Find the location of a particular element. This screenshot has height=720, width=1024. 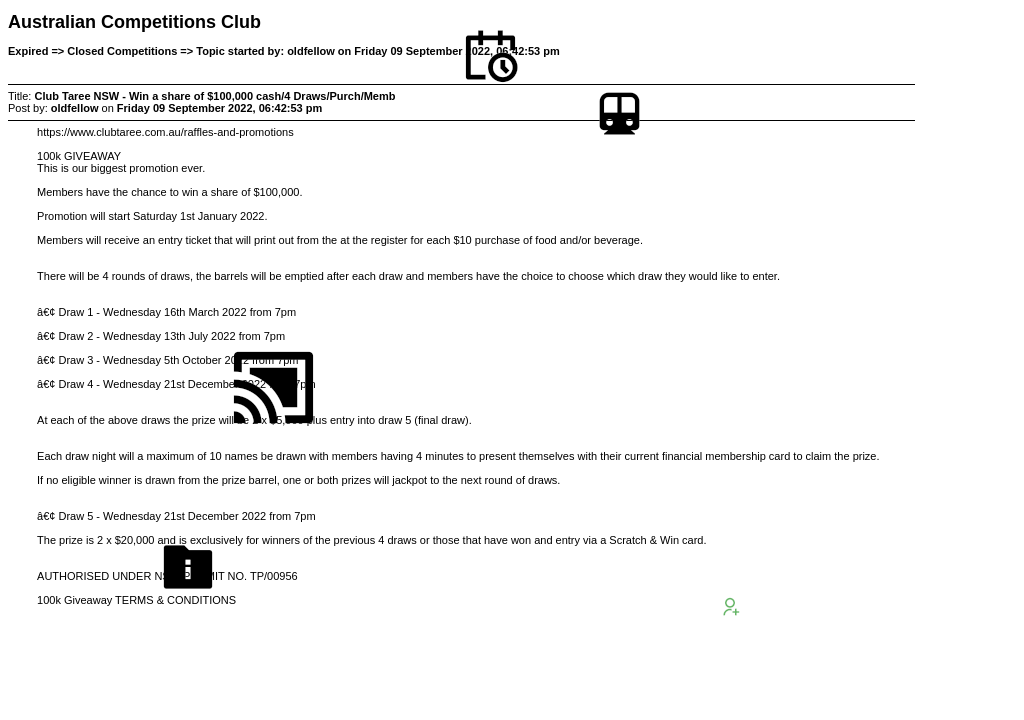

cast your screen to a nearby device is located at coordinates (273, 387).